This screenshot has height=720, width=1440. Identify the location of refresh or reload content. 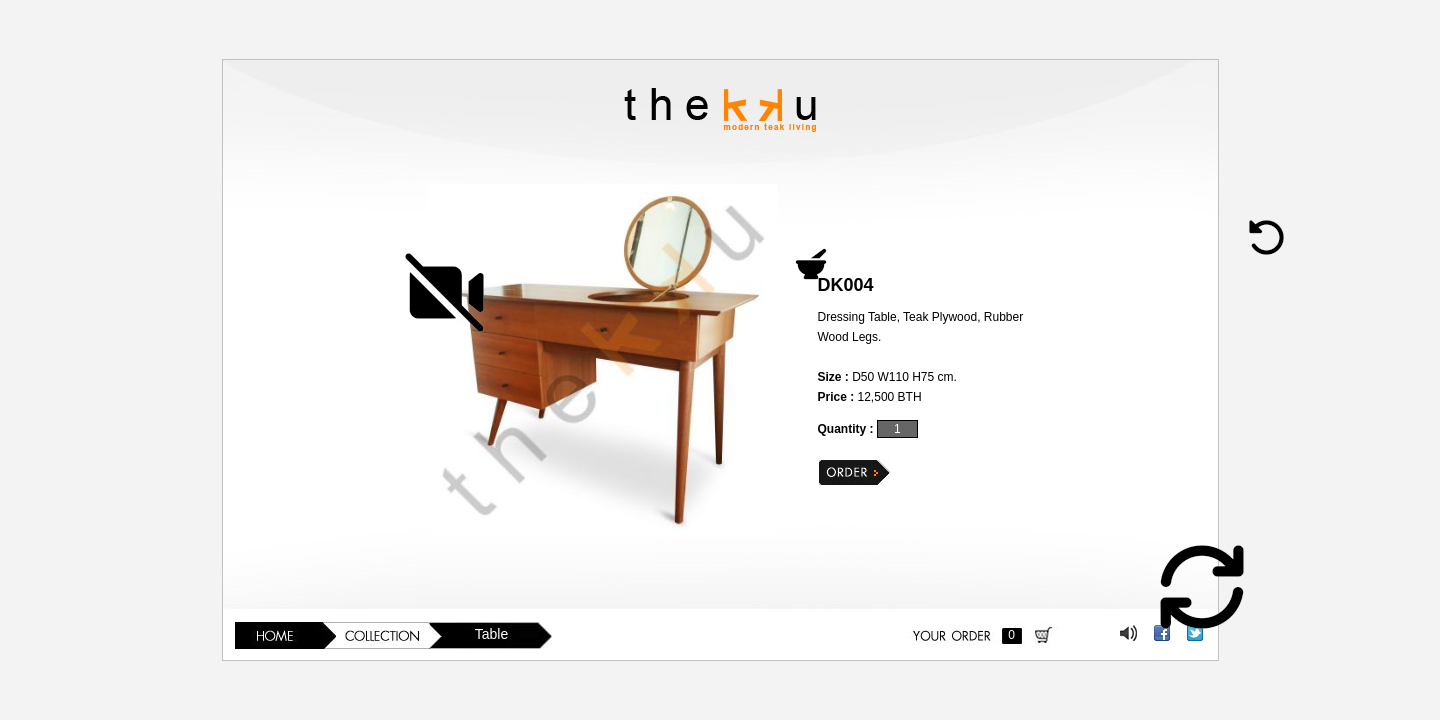
(1202, 587).